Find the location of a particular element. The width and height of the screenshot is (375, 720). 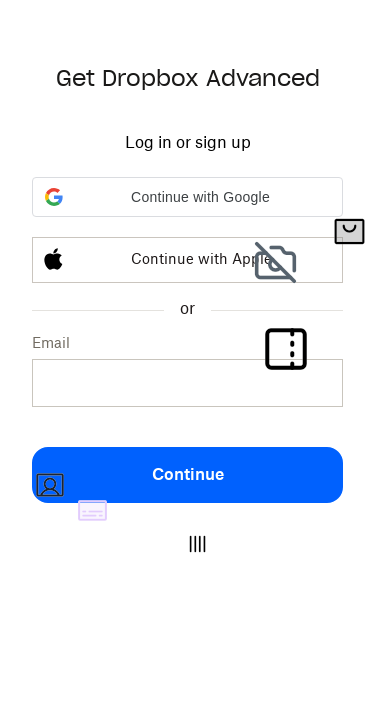

view your shopping bag is located at coordinates (349, 231).